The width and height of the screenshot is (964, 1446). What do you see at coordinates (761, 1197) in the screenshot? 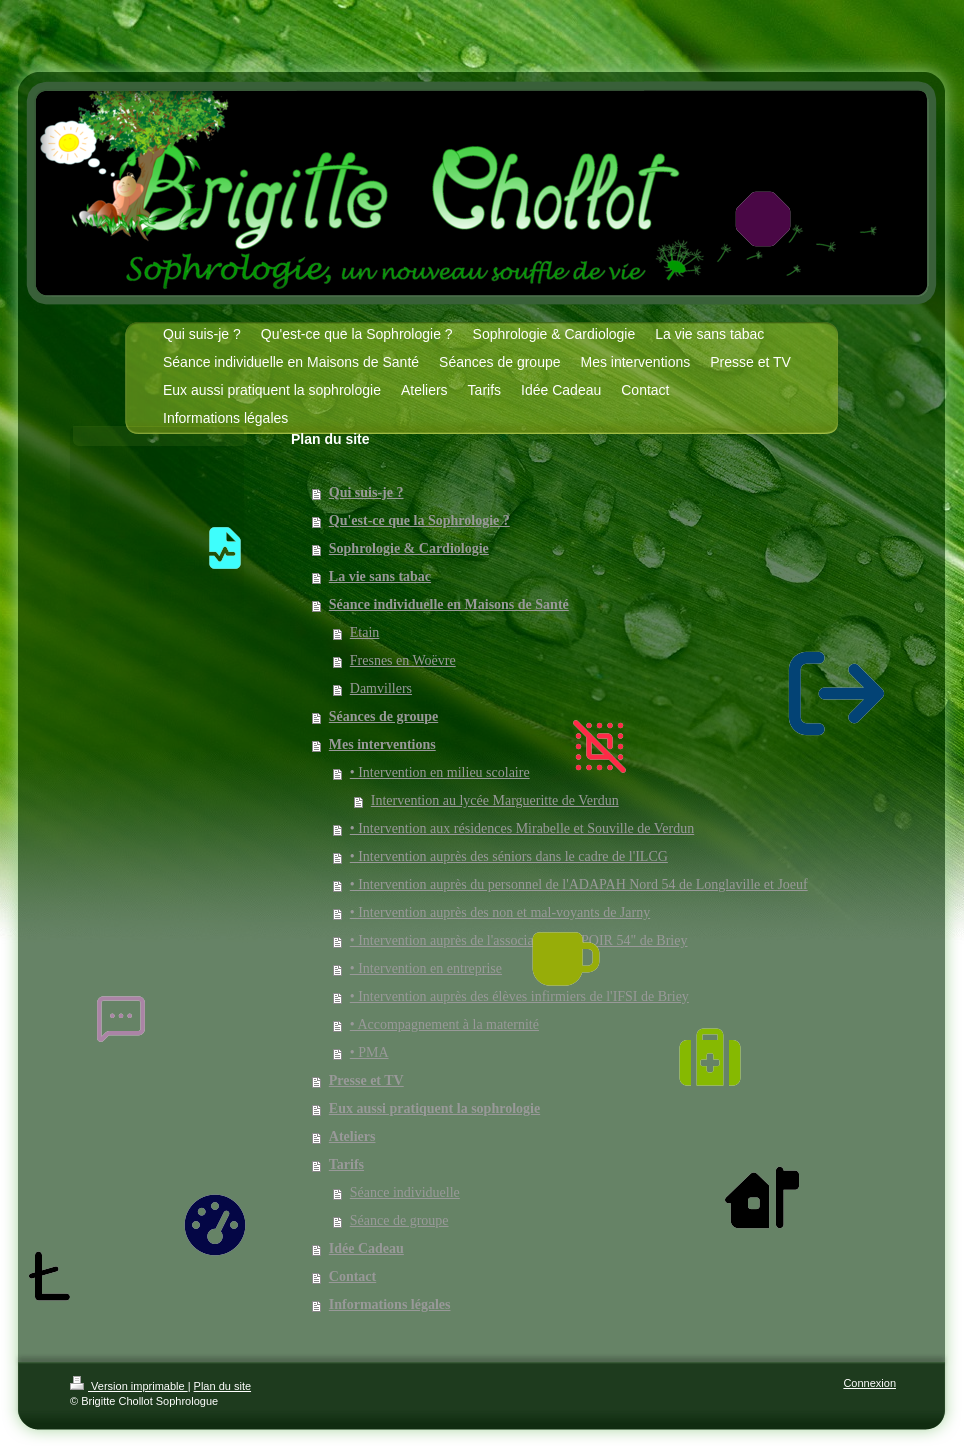
I see `view your home address or primary location` at bounding box center [761, 1197].